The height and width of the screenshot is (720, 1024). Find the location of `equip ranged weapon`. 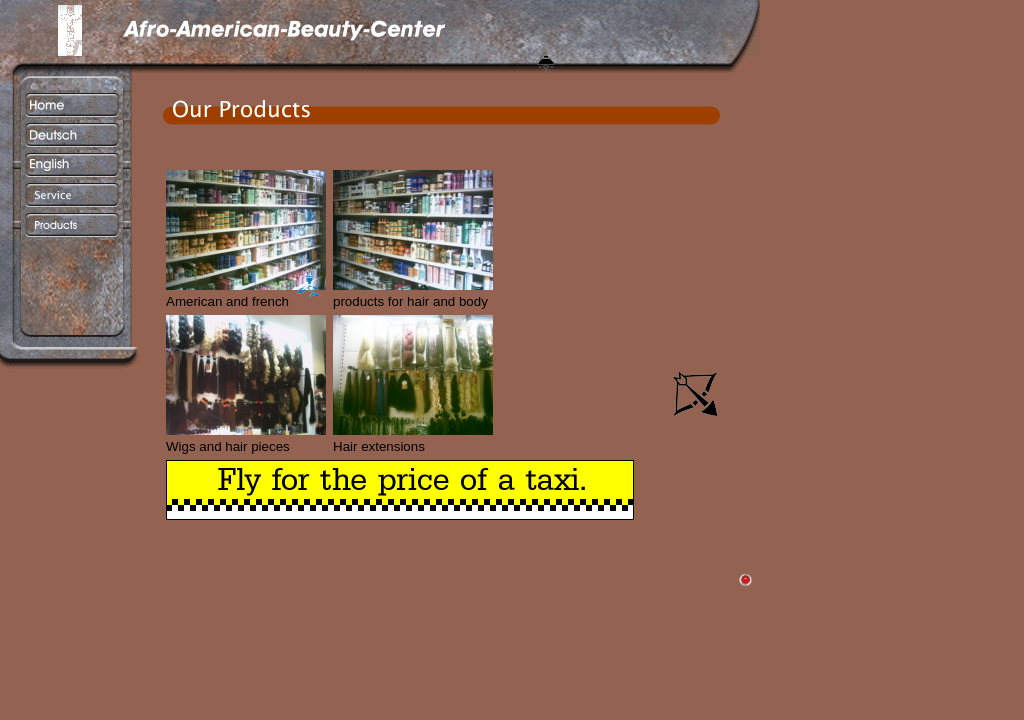

equip ranged weapon is located at coordinates (695, 394).